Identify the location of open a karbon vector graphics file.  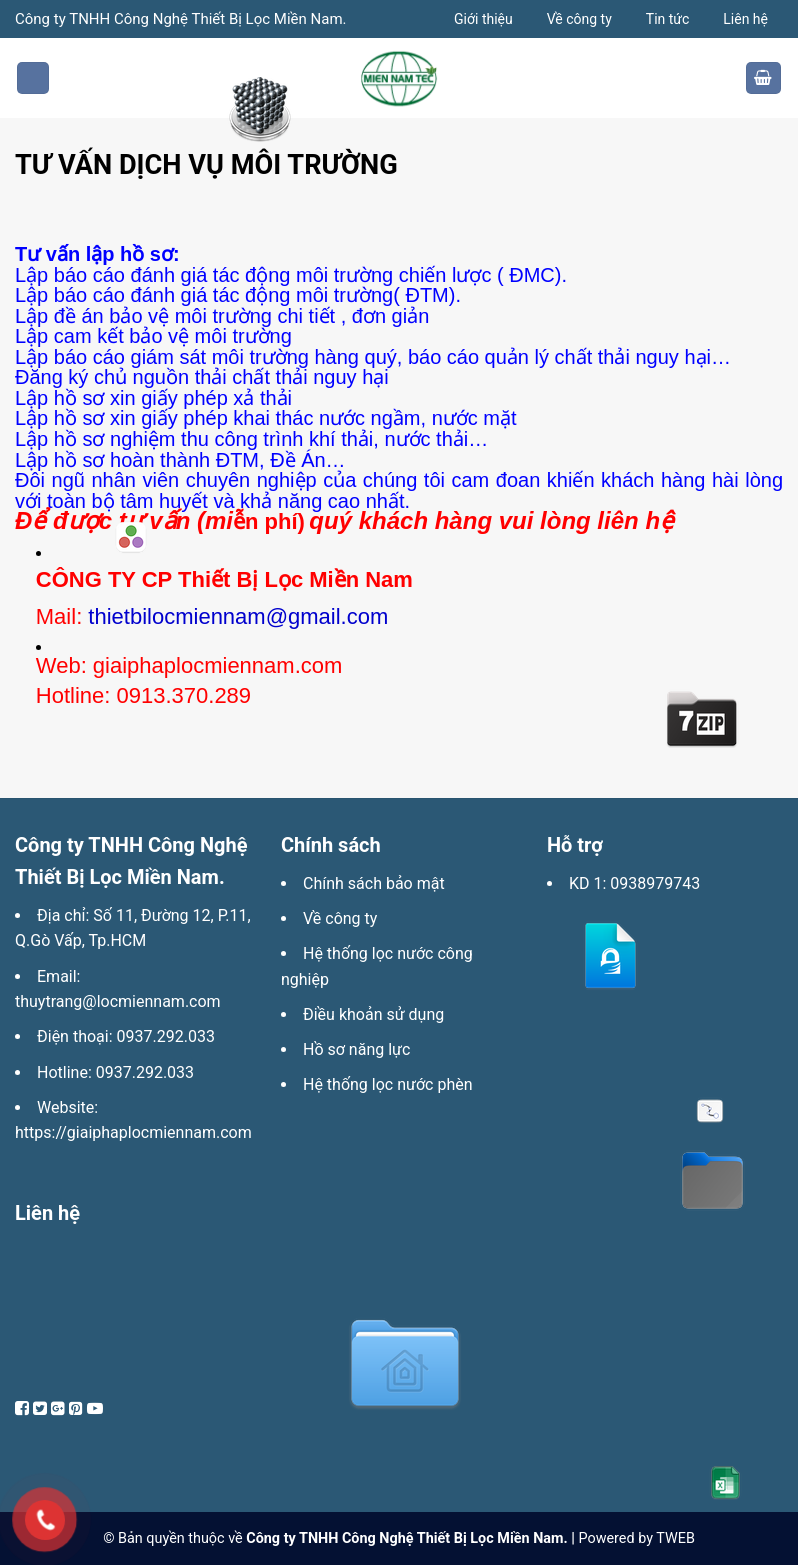
(710, 1110).